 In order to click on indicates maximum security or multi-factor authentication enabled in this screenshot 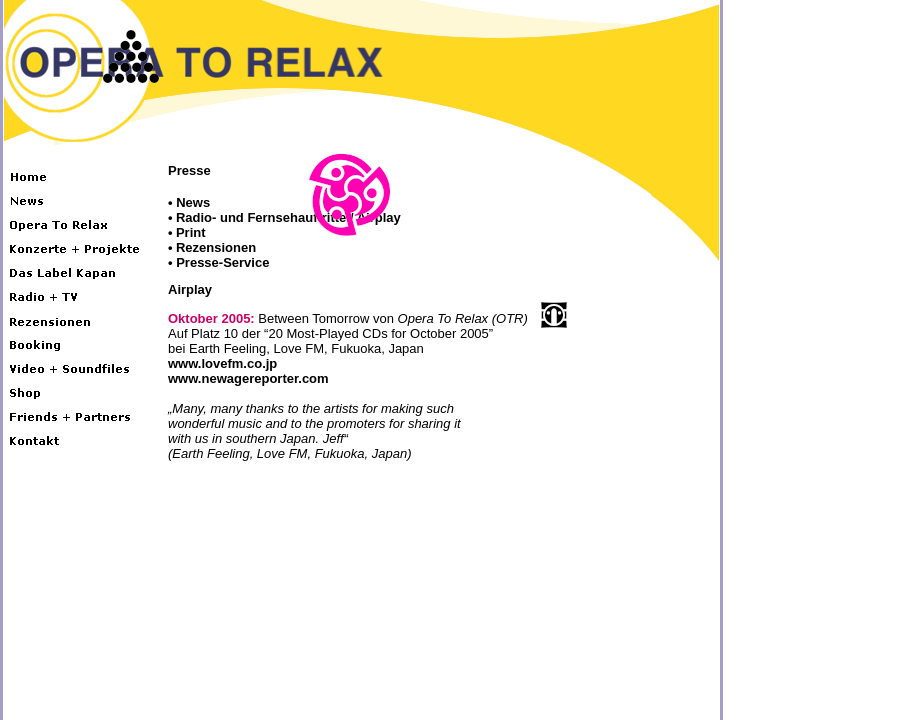, I will do `click(349, 194)`.